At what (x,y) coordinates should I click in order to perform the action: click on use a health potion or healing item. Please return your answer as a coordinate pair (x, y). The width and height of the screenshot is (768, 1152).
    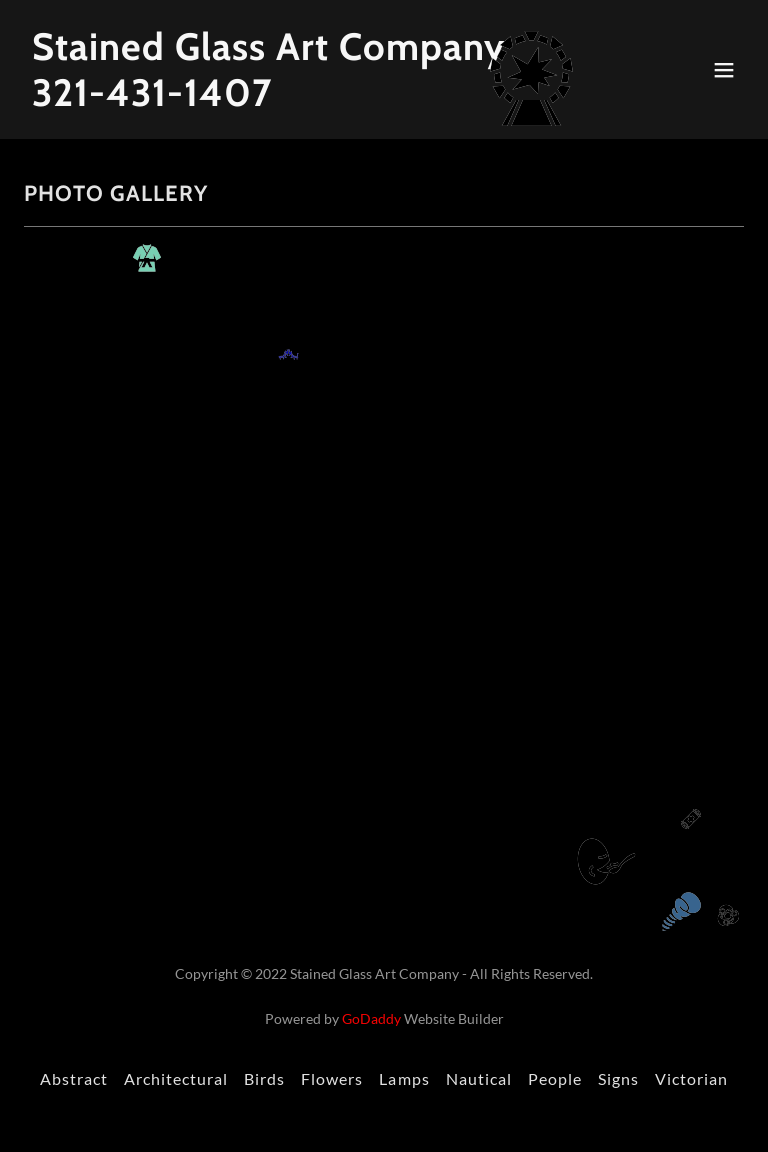
    Looking at the image, I should click on (691, 819).